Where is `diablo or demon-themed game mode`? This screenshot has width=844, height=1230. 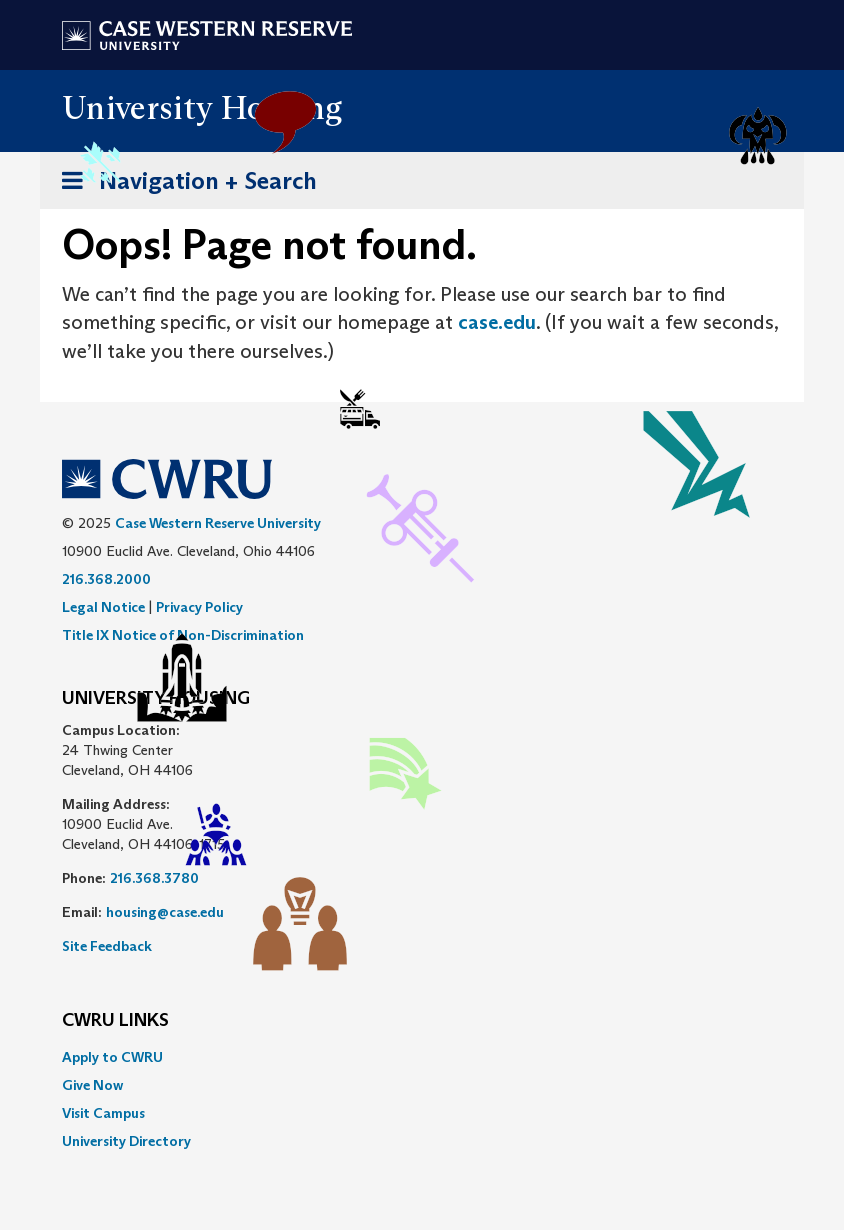
diablo or demon-themed game mode is located at coordinates (758, 136).